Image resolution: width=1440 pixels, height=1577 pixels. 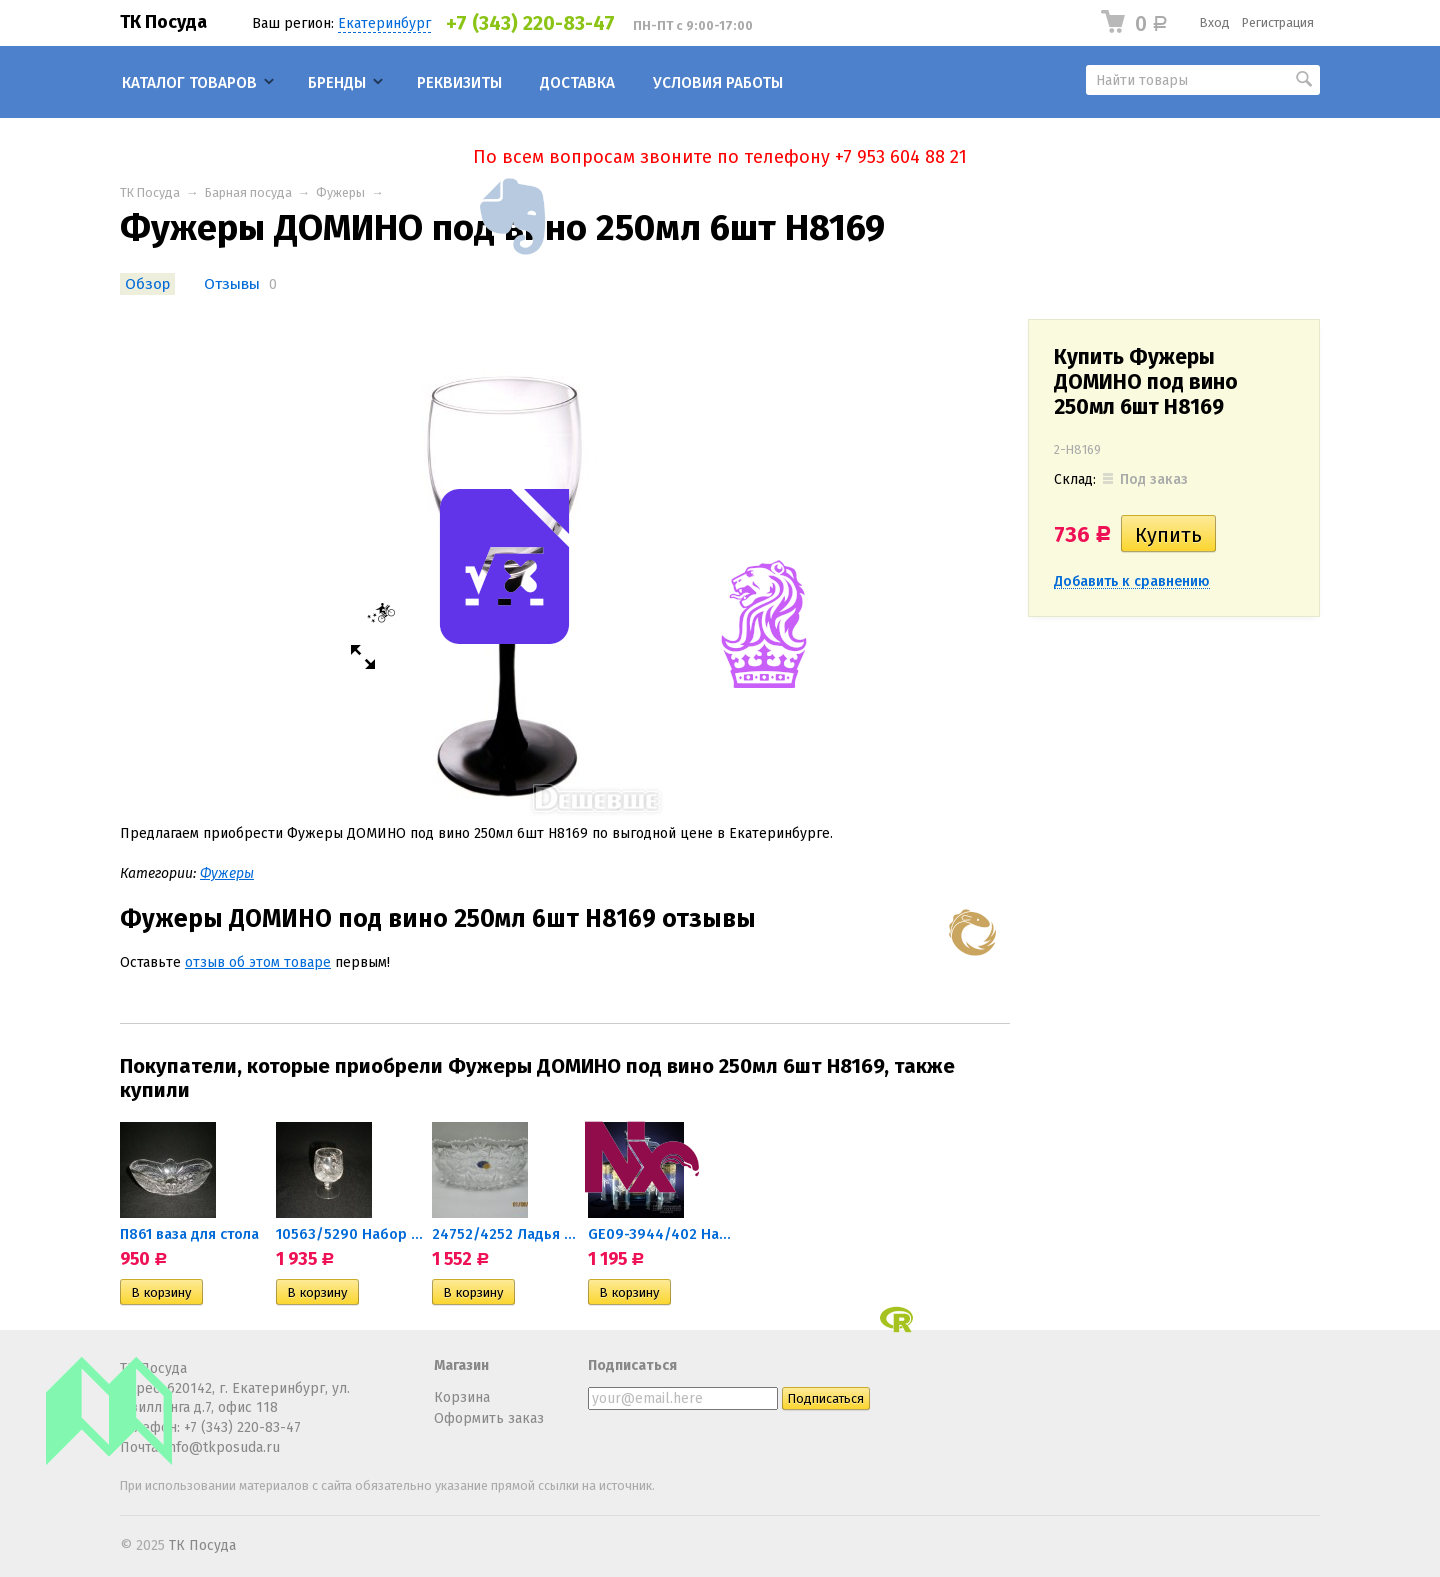 What do you see at coordinates (764, 624) in the screenshot?
I see `the ritz-carlton hotel brand logo` at bounding box center [764, 624].